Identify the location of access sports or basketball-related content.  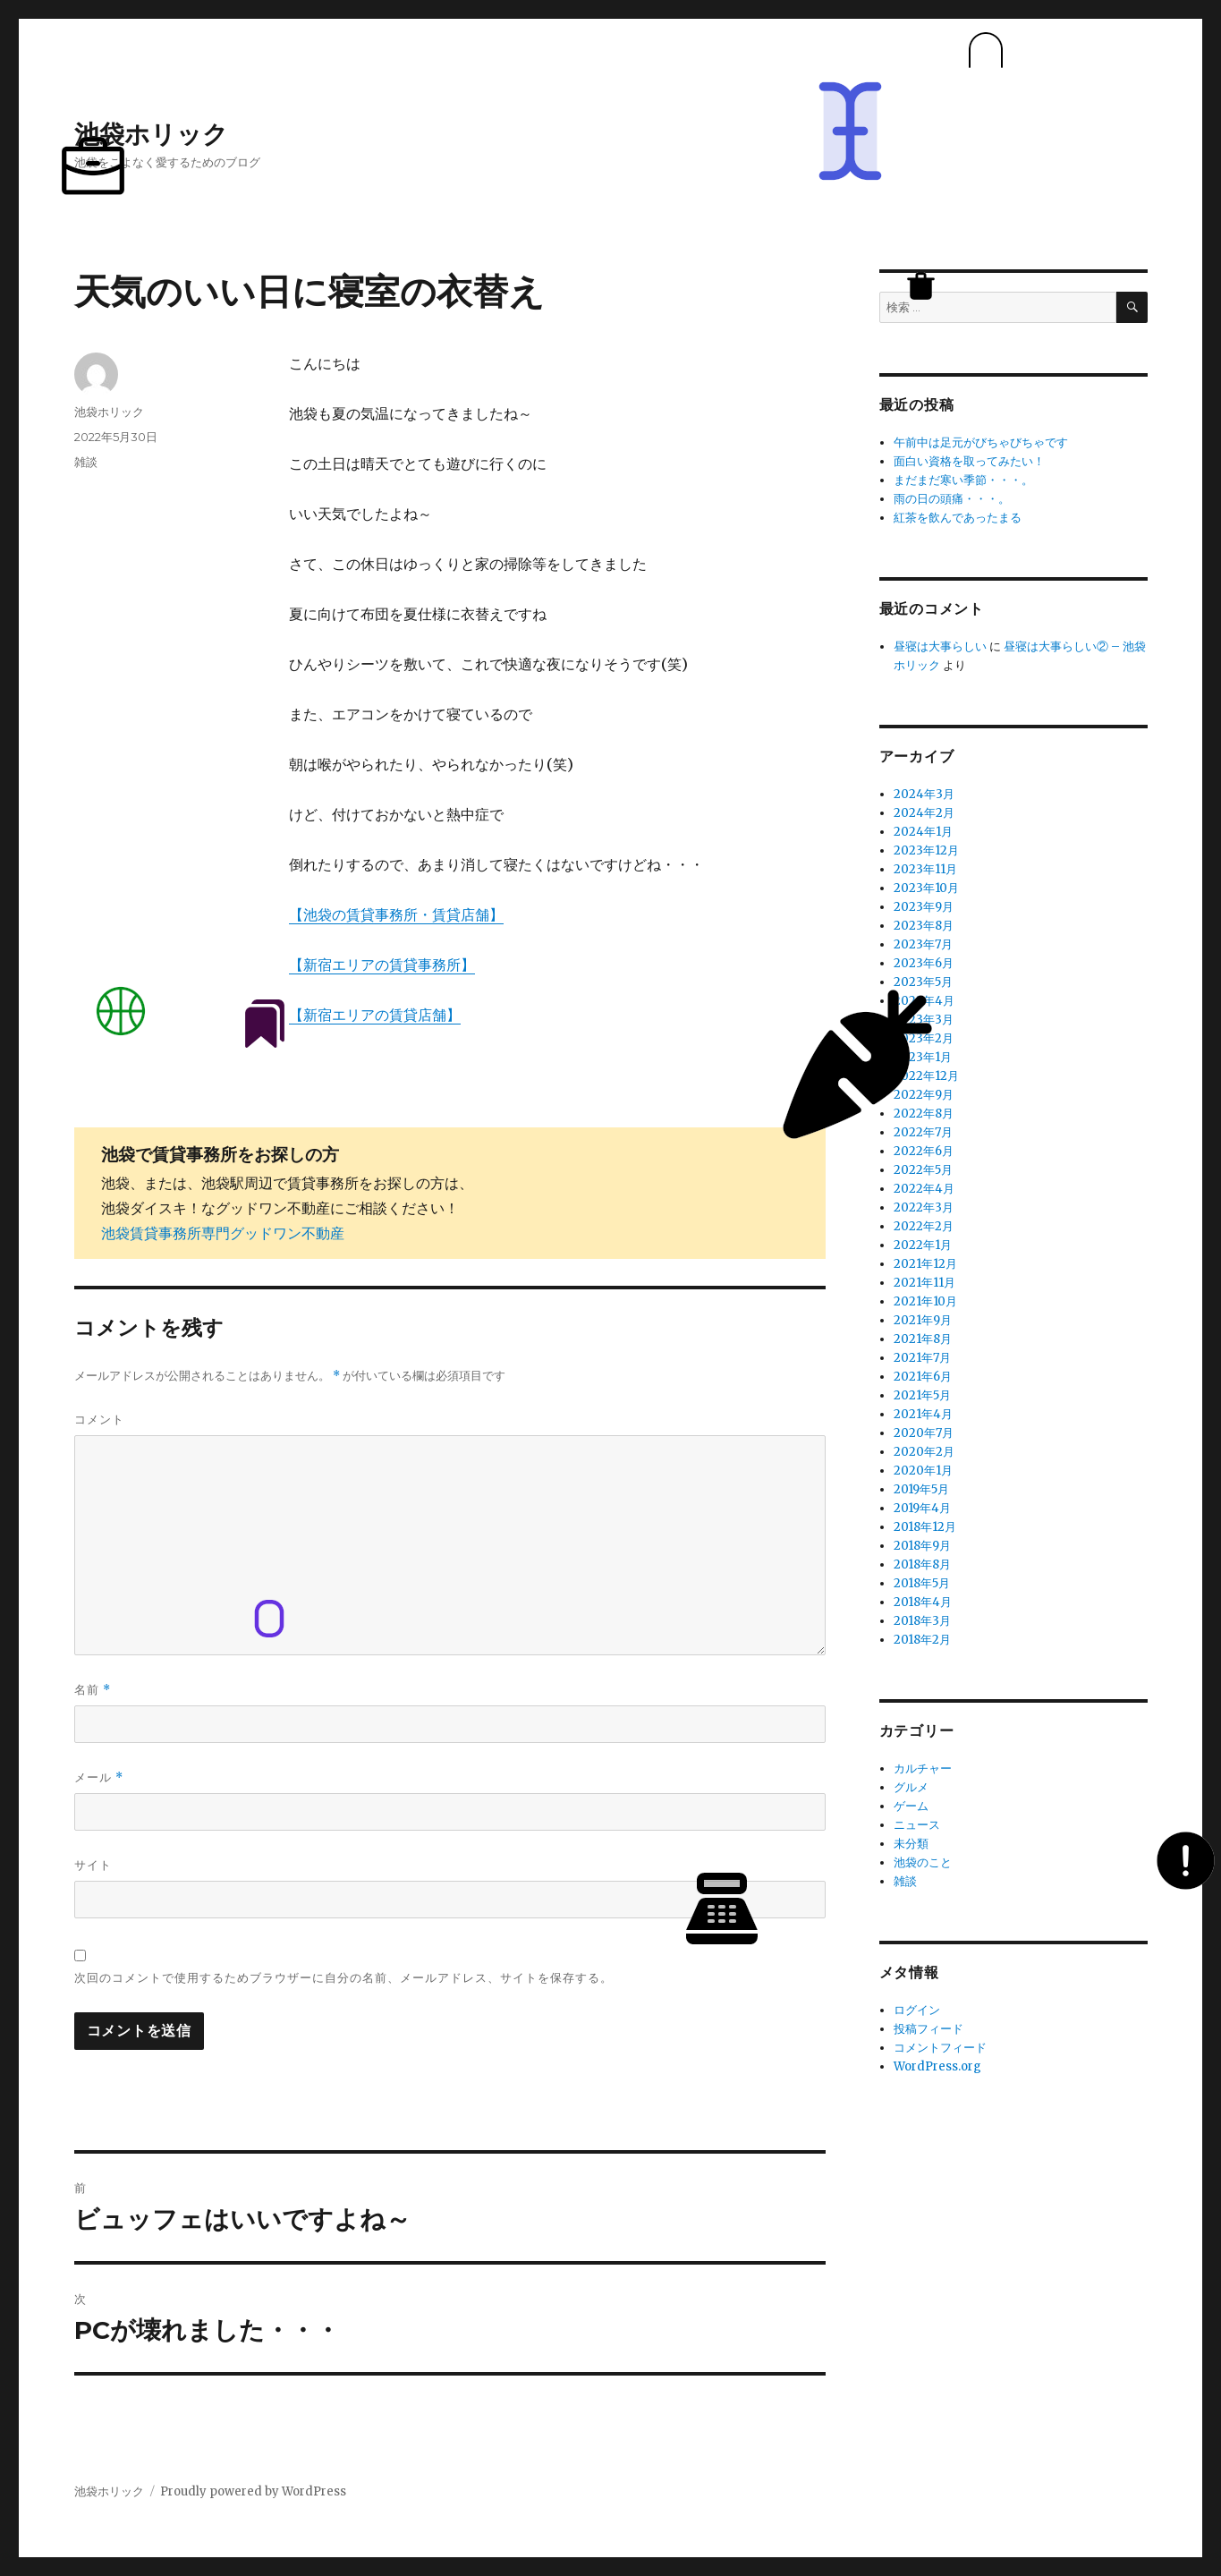
(121, 1011).